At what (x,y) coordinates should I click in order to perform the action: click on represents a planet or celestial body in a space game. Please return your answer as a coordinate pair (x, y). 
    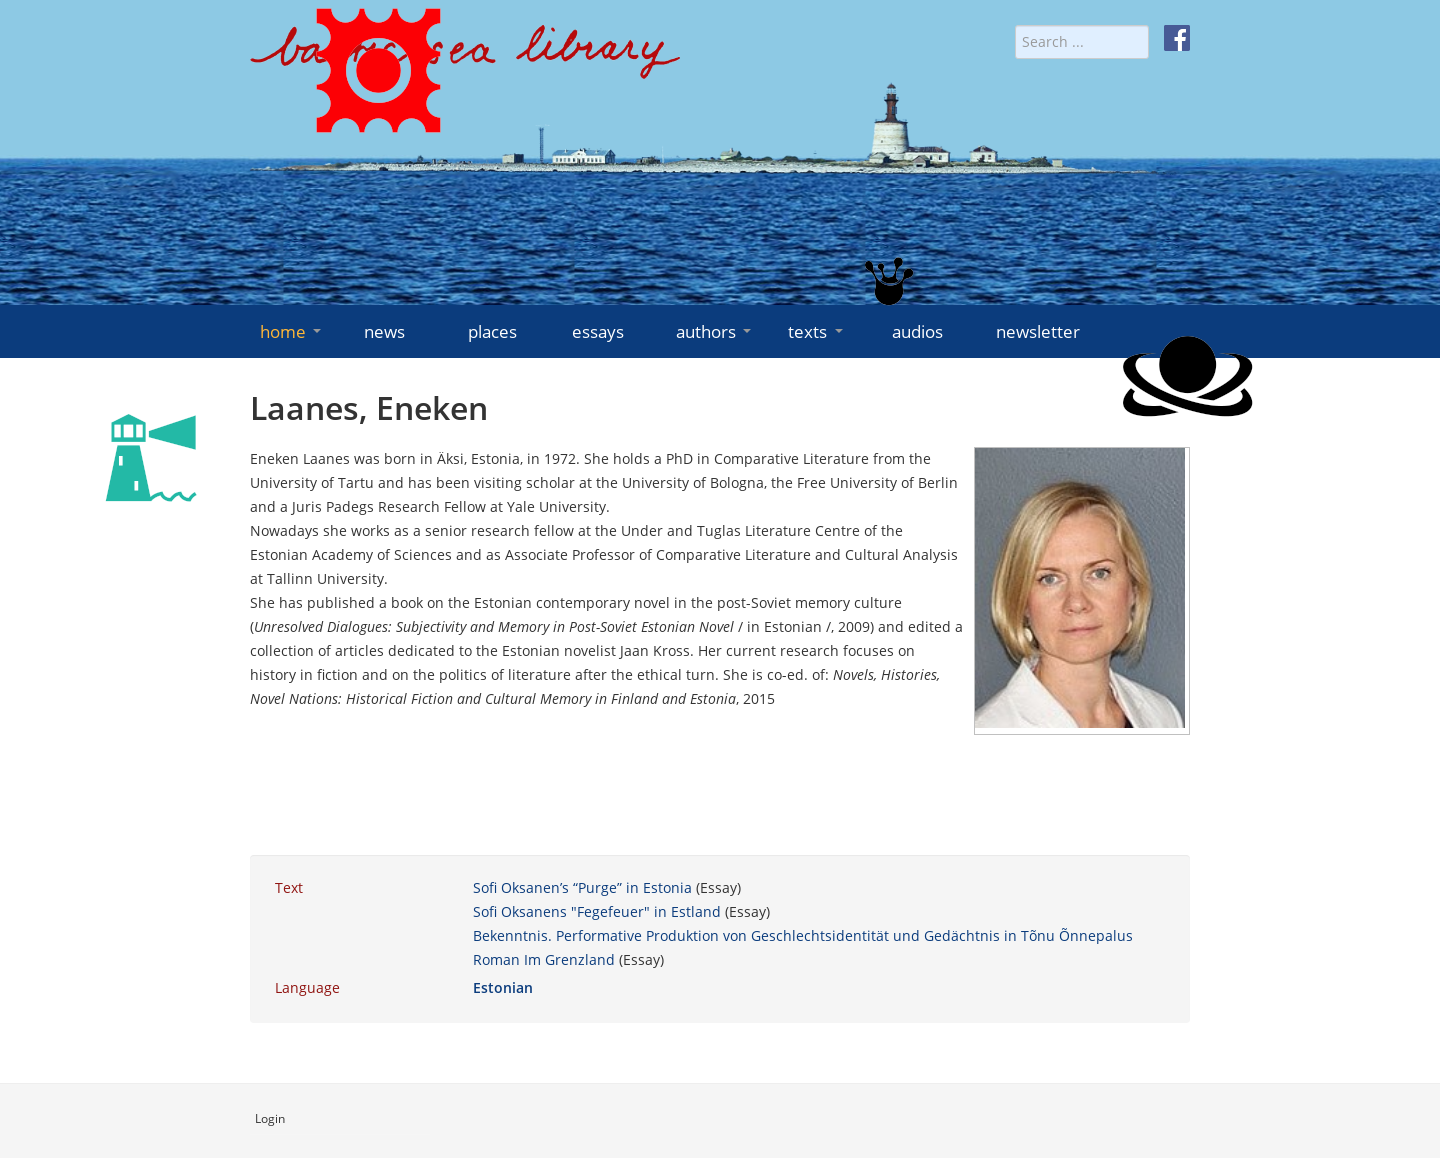
    Looking at the image, I should click on (1188, 380).